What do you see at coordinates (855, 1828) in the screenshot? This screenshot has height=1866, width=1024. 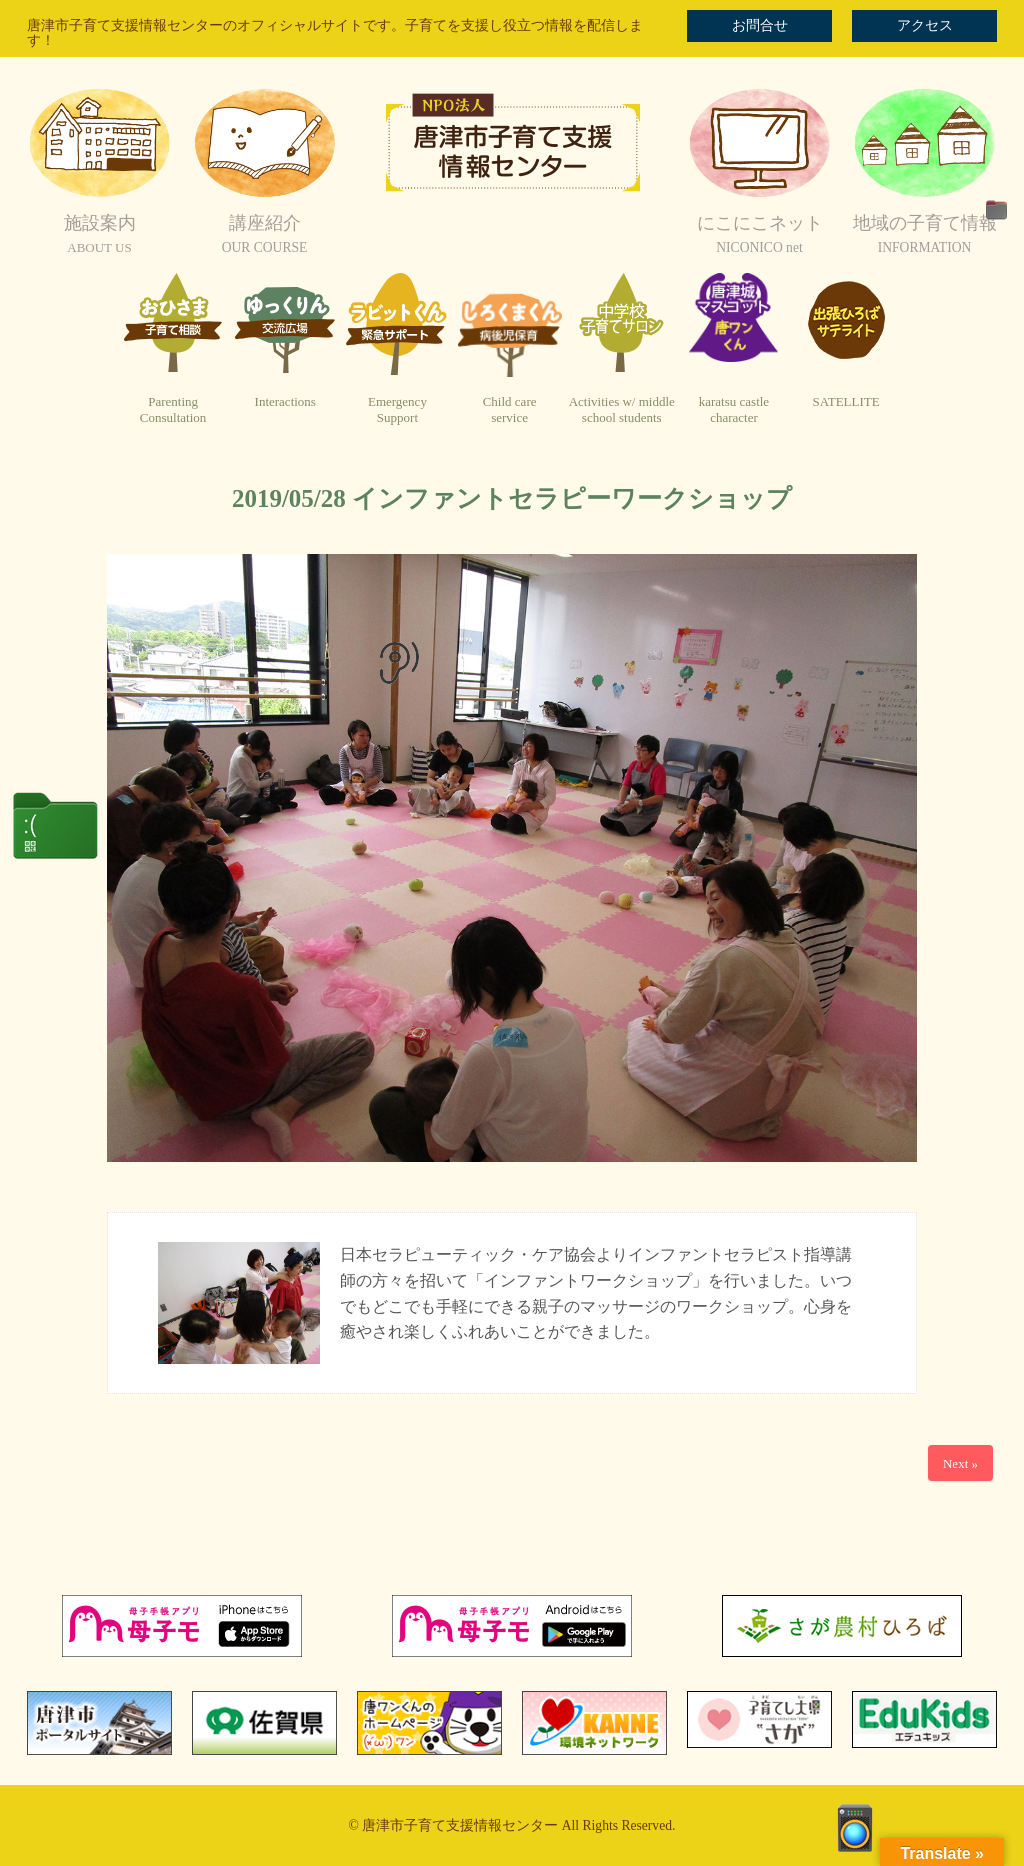 I see `indicates a non-RAID storage device or single drive` at bounding box center [855, 1828].